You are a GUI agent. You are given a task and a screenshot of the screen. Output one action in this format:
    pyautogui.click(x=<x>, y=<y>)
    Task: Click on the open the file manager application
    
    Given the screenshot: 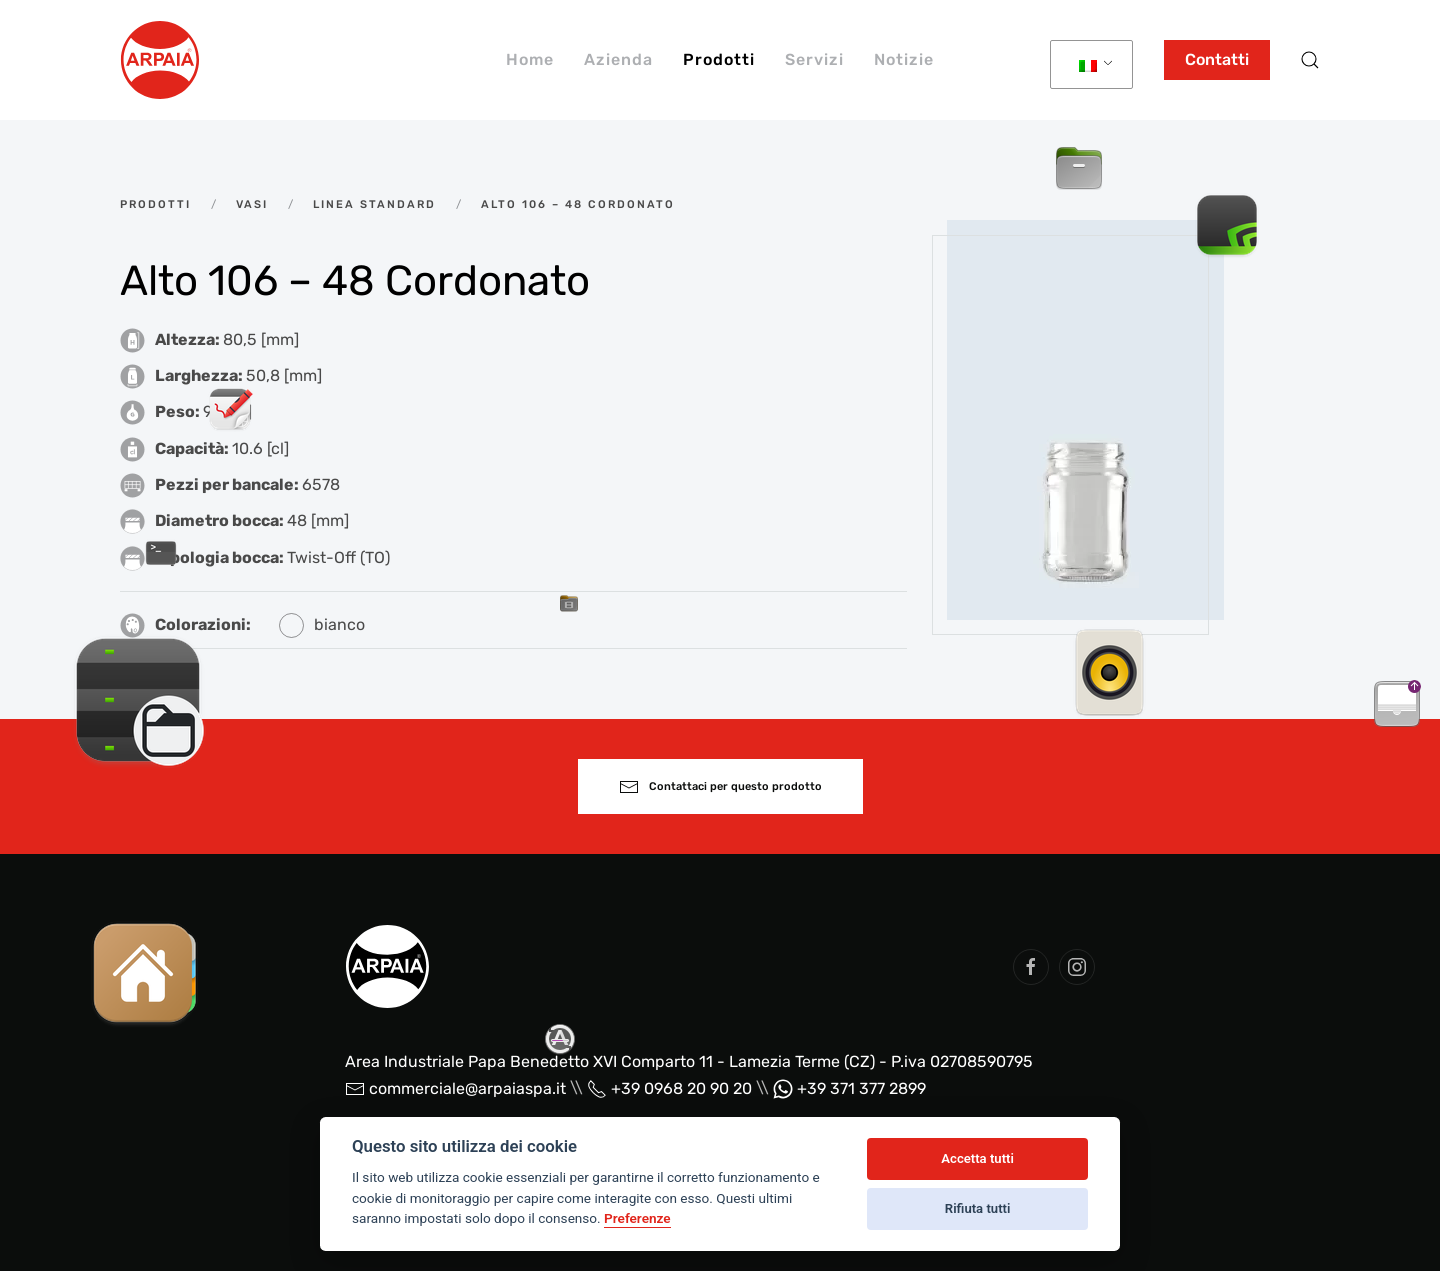 What is the action you would take?
    pyautogui.click(x=1079, y=168)
    